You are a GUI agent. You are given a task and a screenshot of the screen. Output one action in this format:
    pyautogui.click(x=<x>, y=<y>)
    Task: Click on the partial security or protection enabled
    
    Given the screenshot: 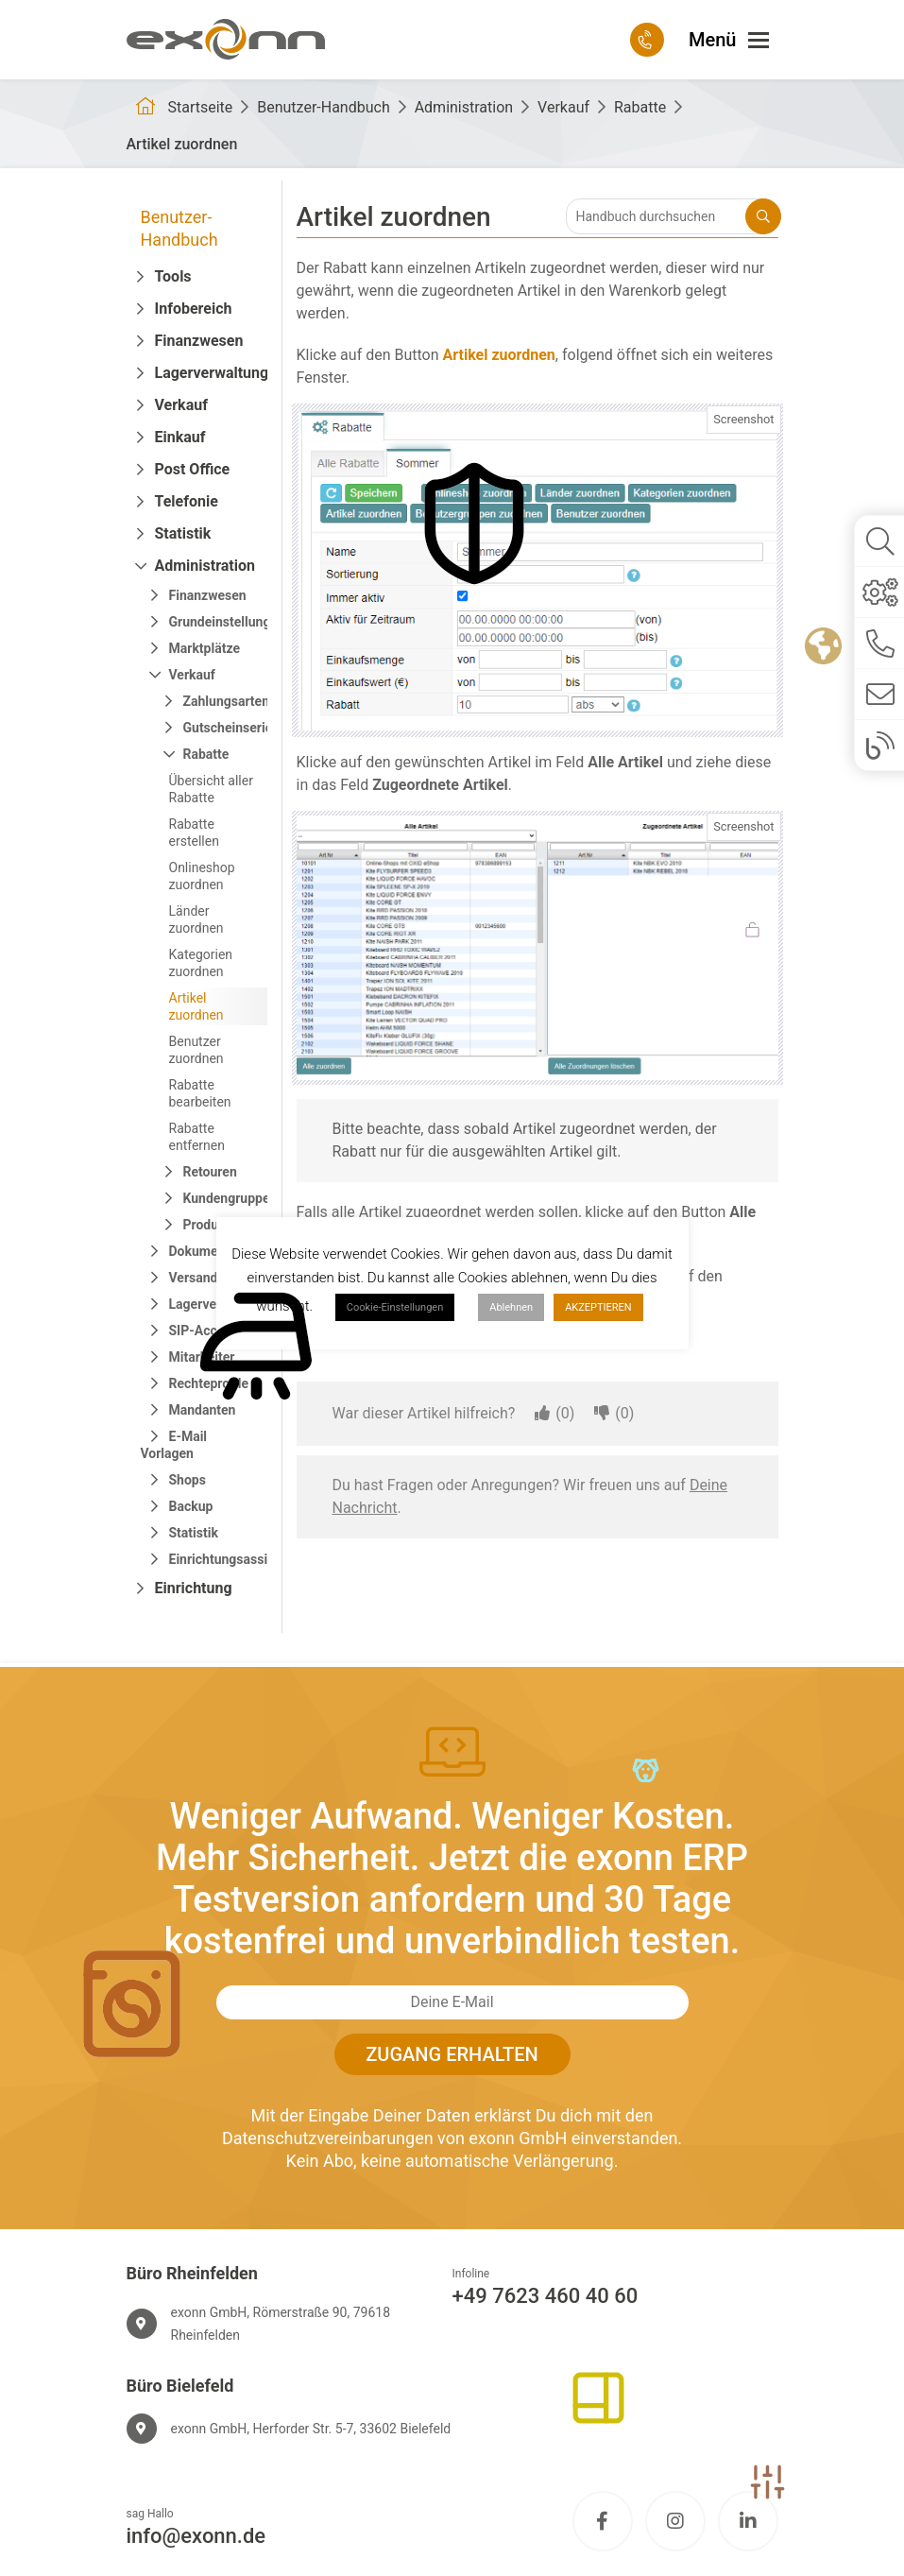 What is the action you would take?
    pyautogui.click(x=474, y=524)
    